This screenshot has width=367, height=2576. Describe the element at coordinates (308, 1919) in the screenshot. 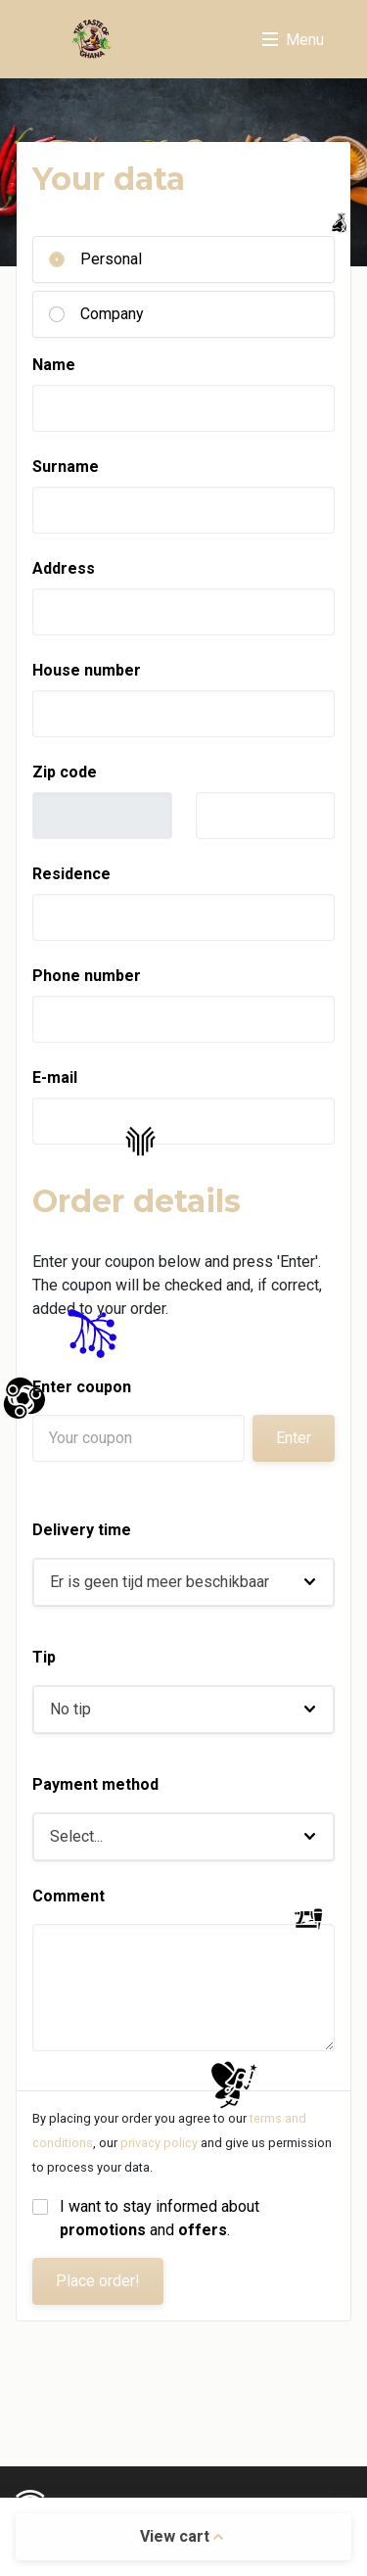

I see `pneumatic stapler tool in a crafting or building game` at that location.